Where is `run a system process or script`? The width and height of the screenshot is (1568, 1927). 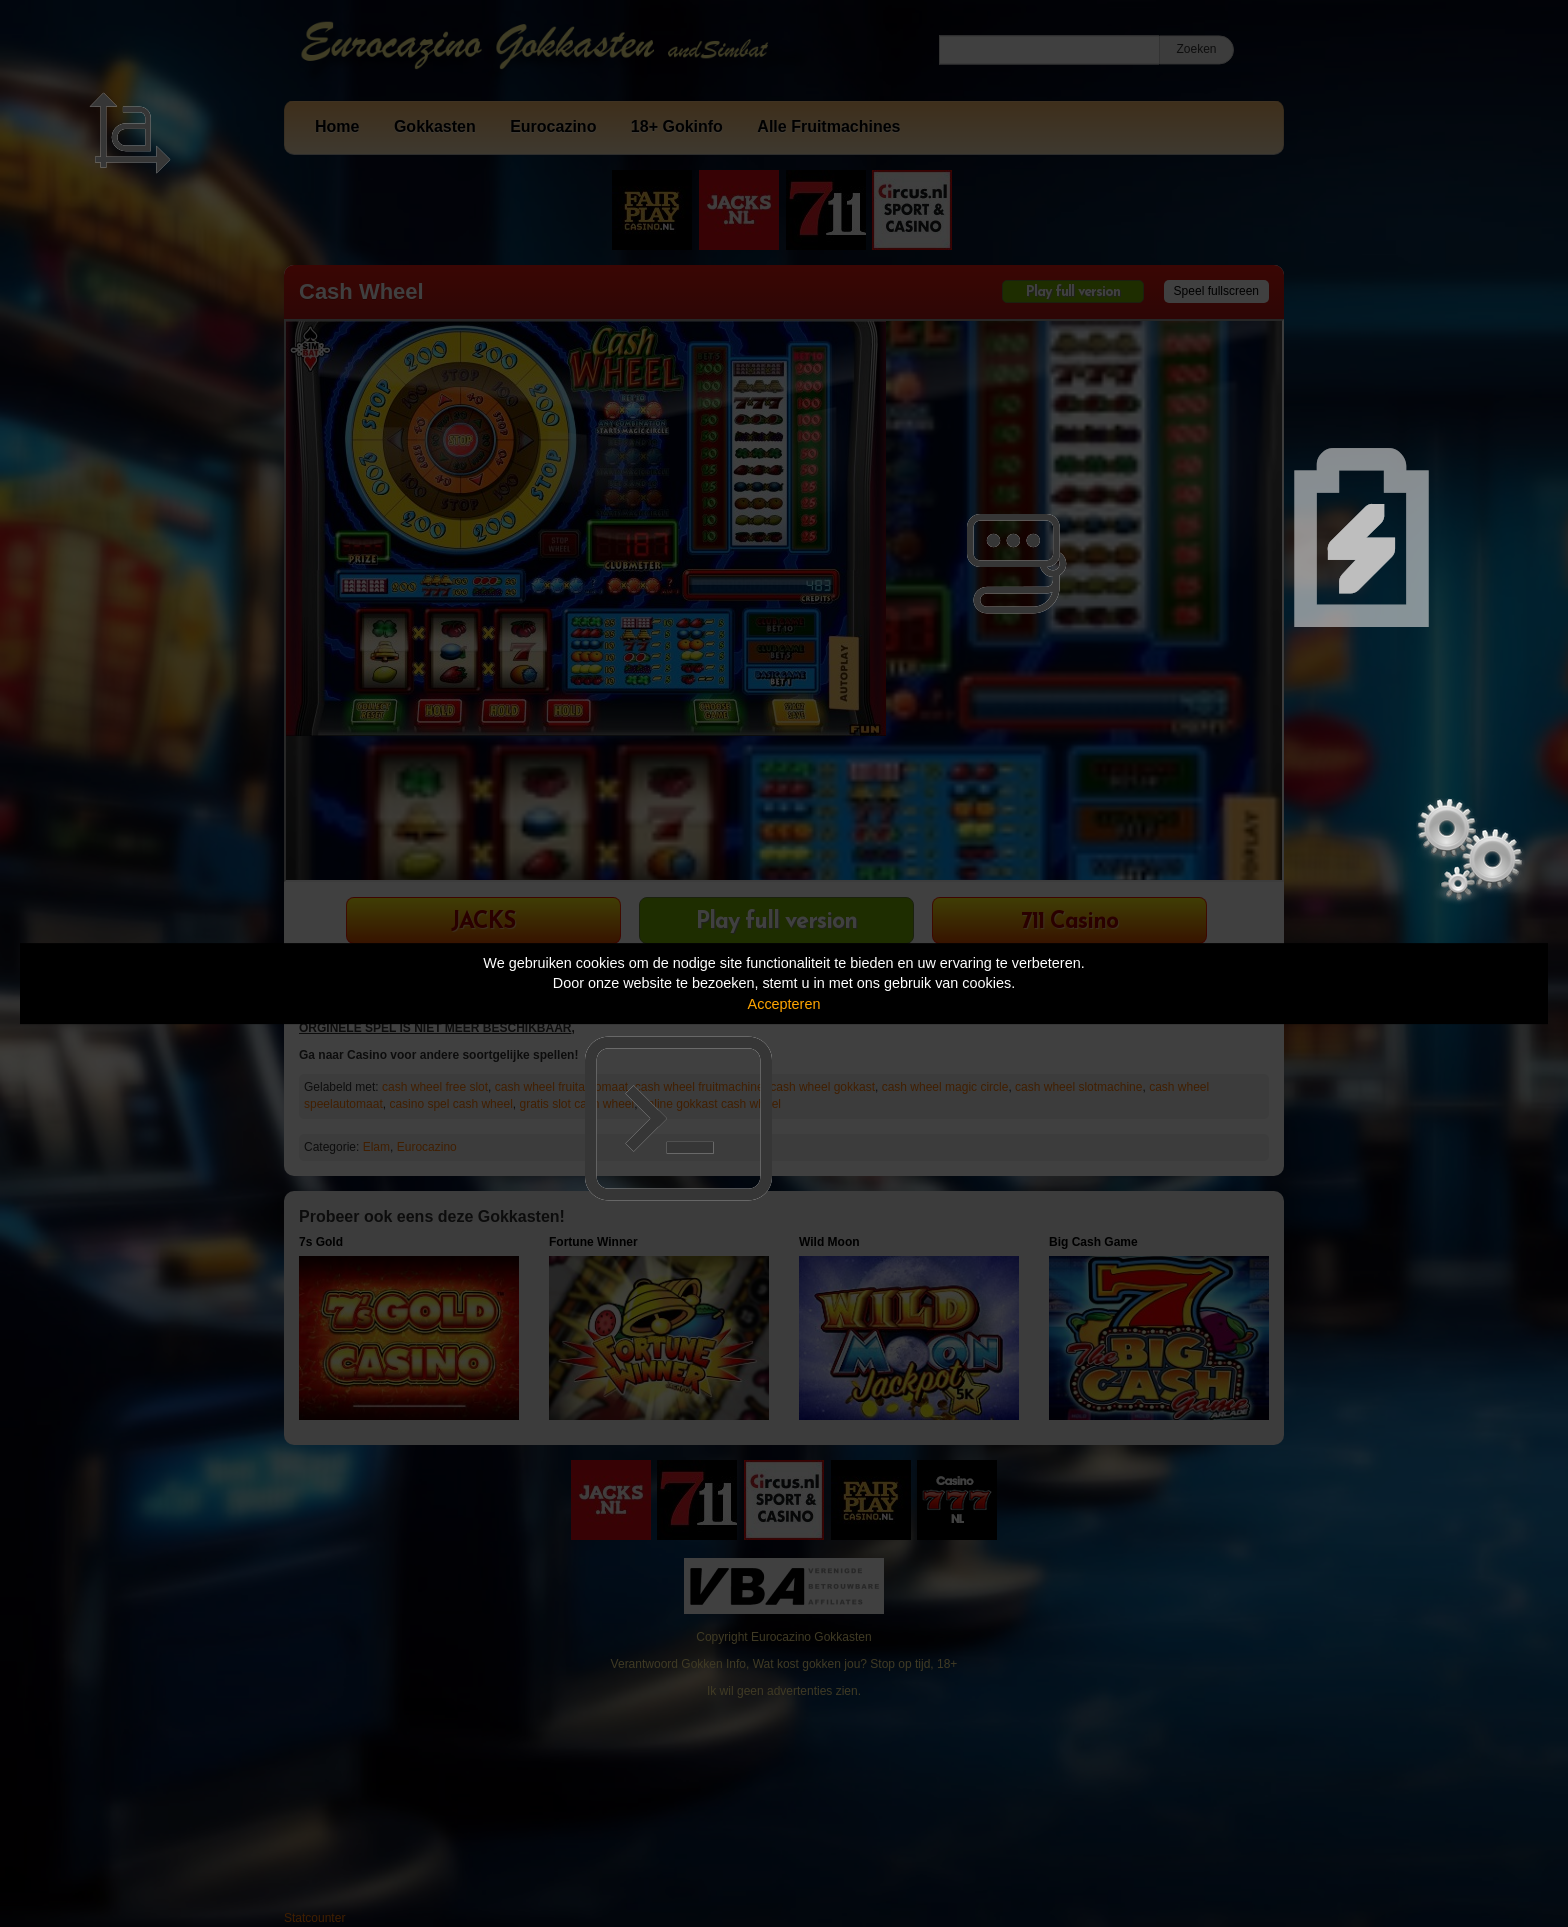 run a system process or script is located at coordinates (1470, 852).